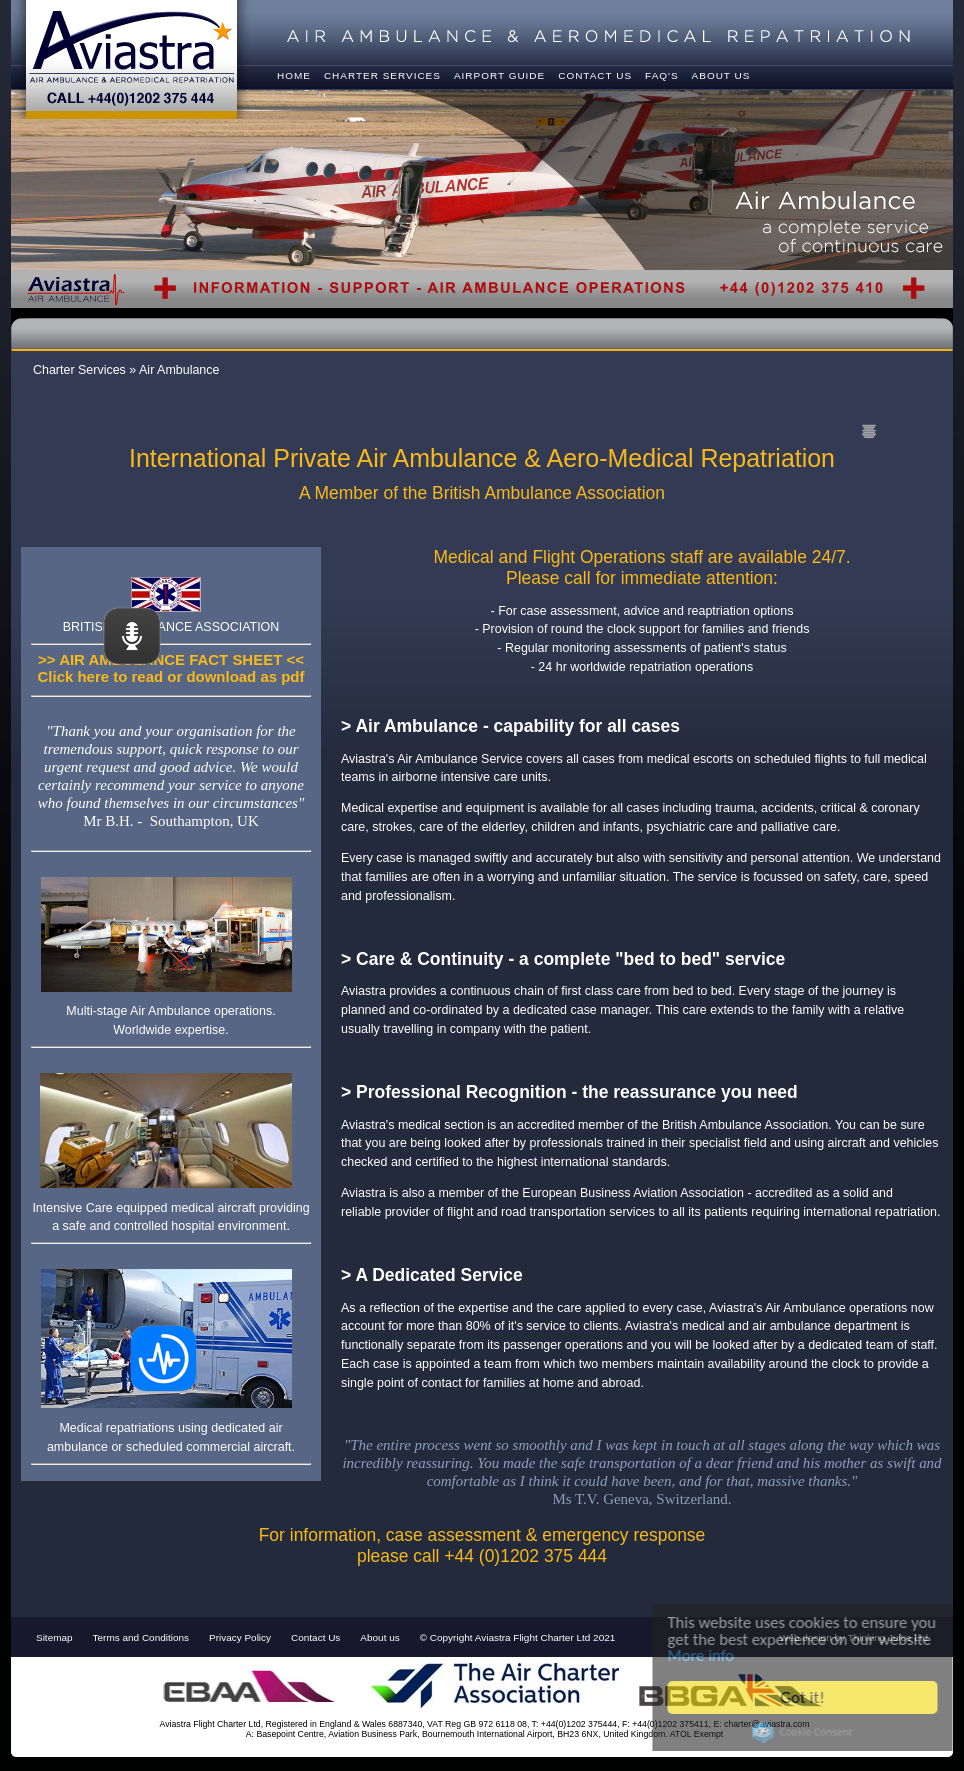  I want to click on center align text, so click(869, 431).